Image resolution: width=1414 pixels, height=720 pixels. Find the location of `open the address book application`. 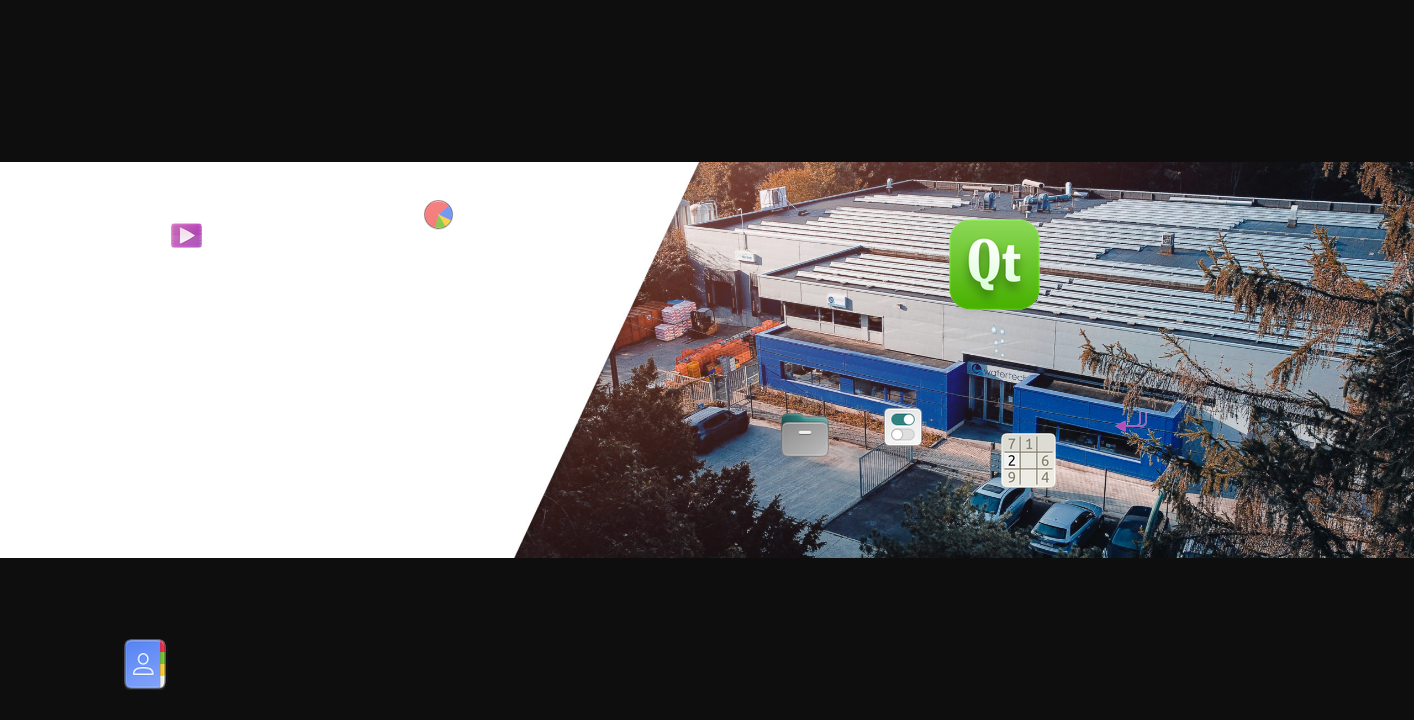

open the address book application is located at coordinates (145, 664).